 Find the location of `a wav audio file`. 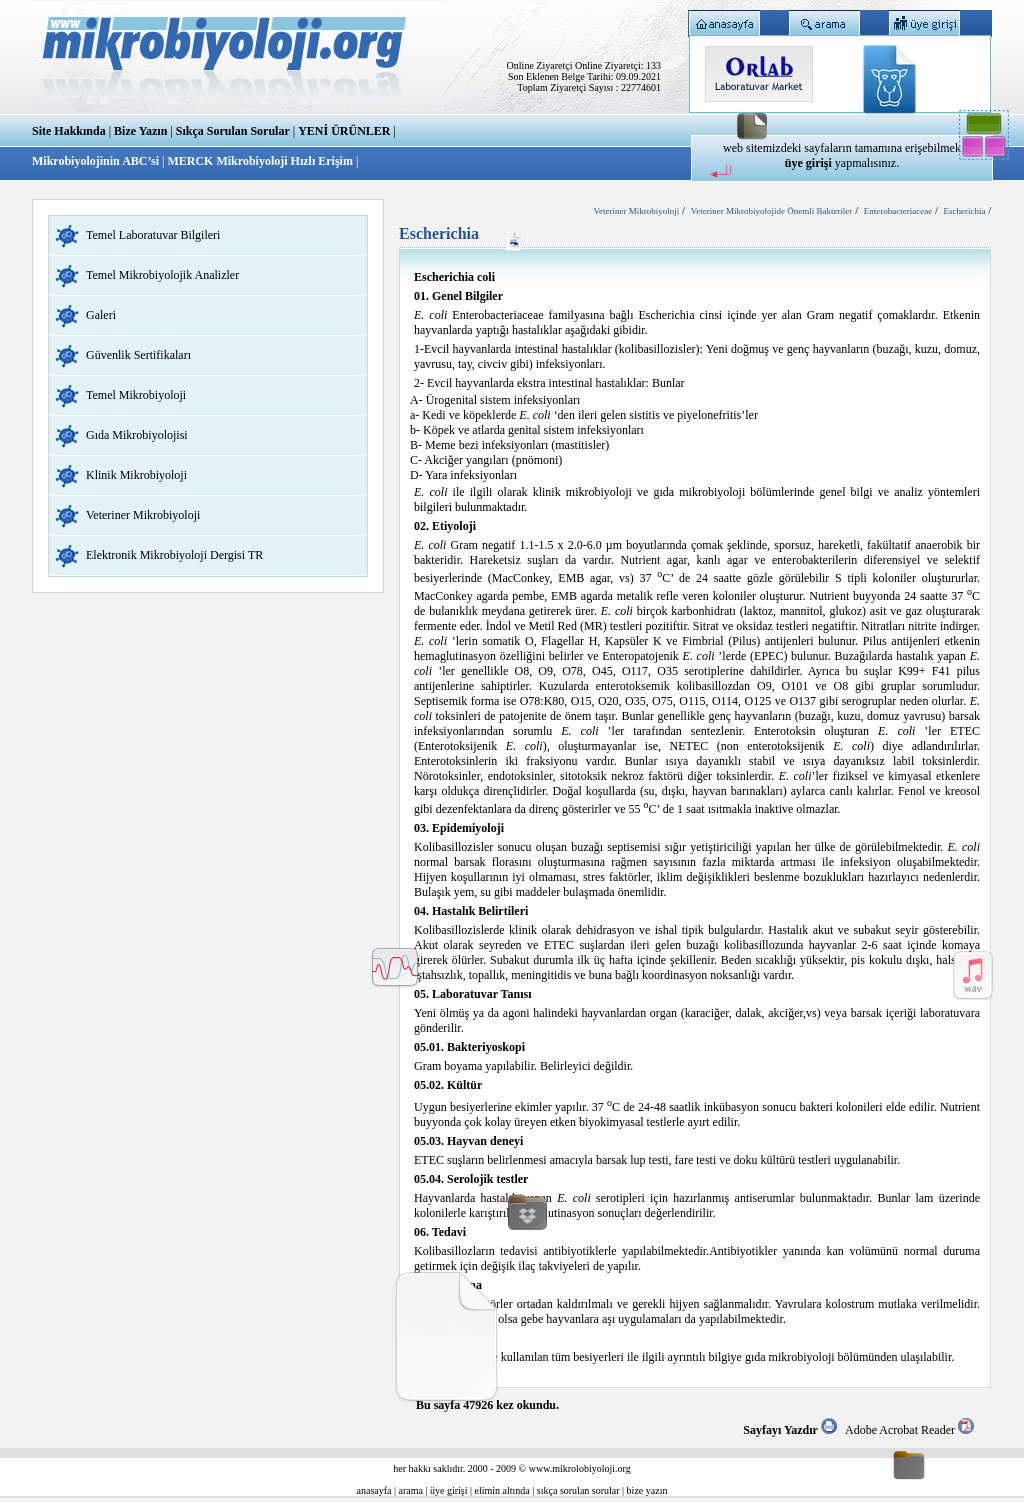

a wav audio file is located at coordinates (973, 975).